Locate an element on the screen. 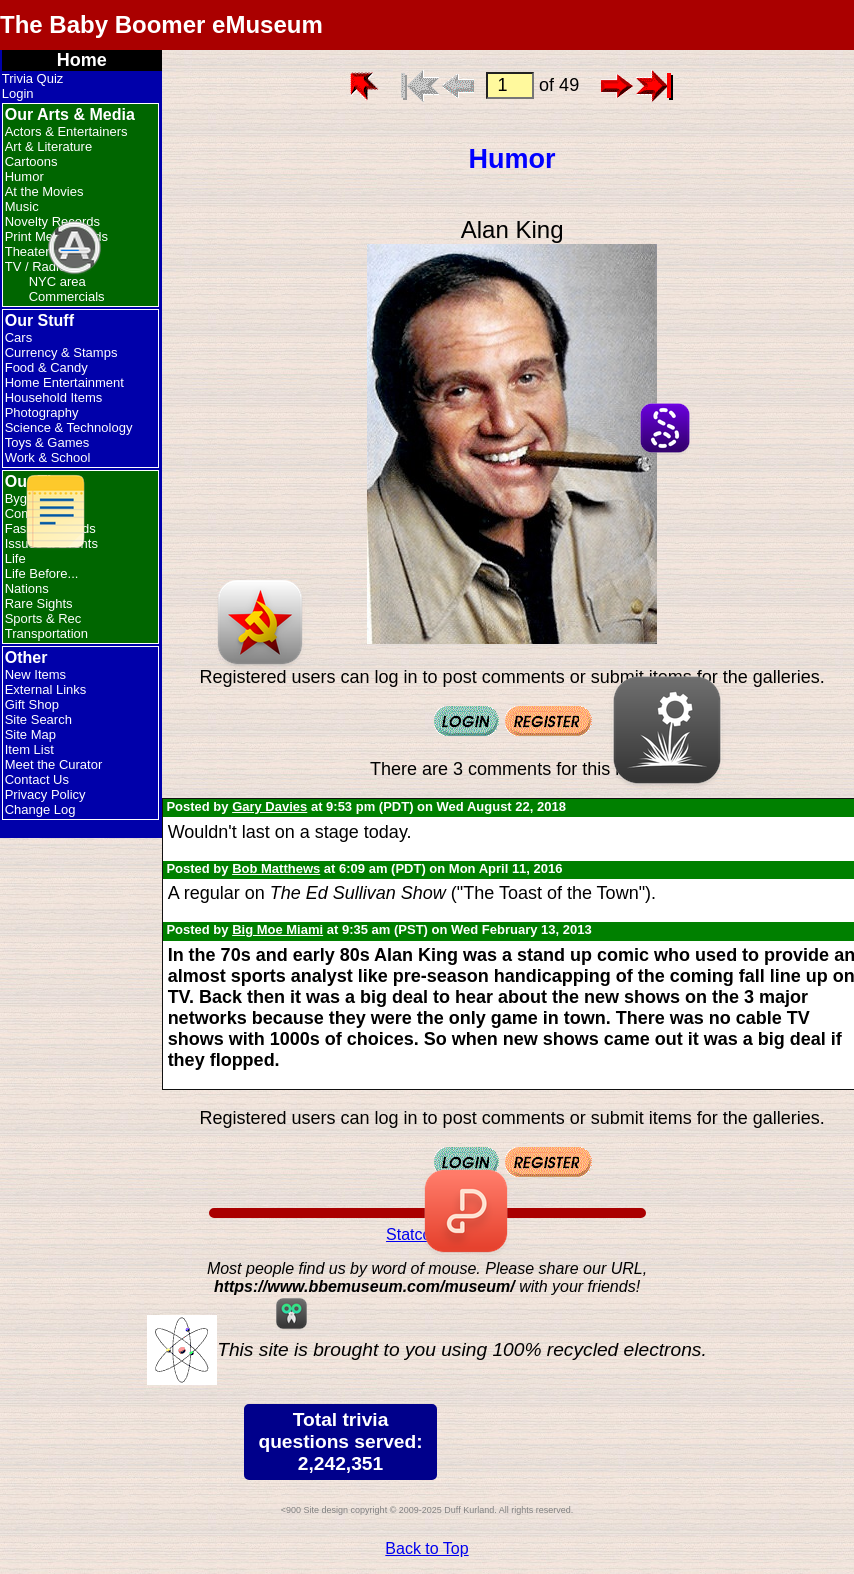 Image resolution: width=854 pixels, height=1574 pixels. launch openra game application is located at coordinates (260, 622).